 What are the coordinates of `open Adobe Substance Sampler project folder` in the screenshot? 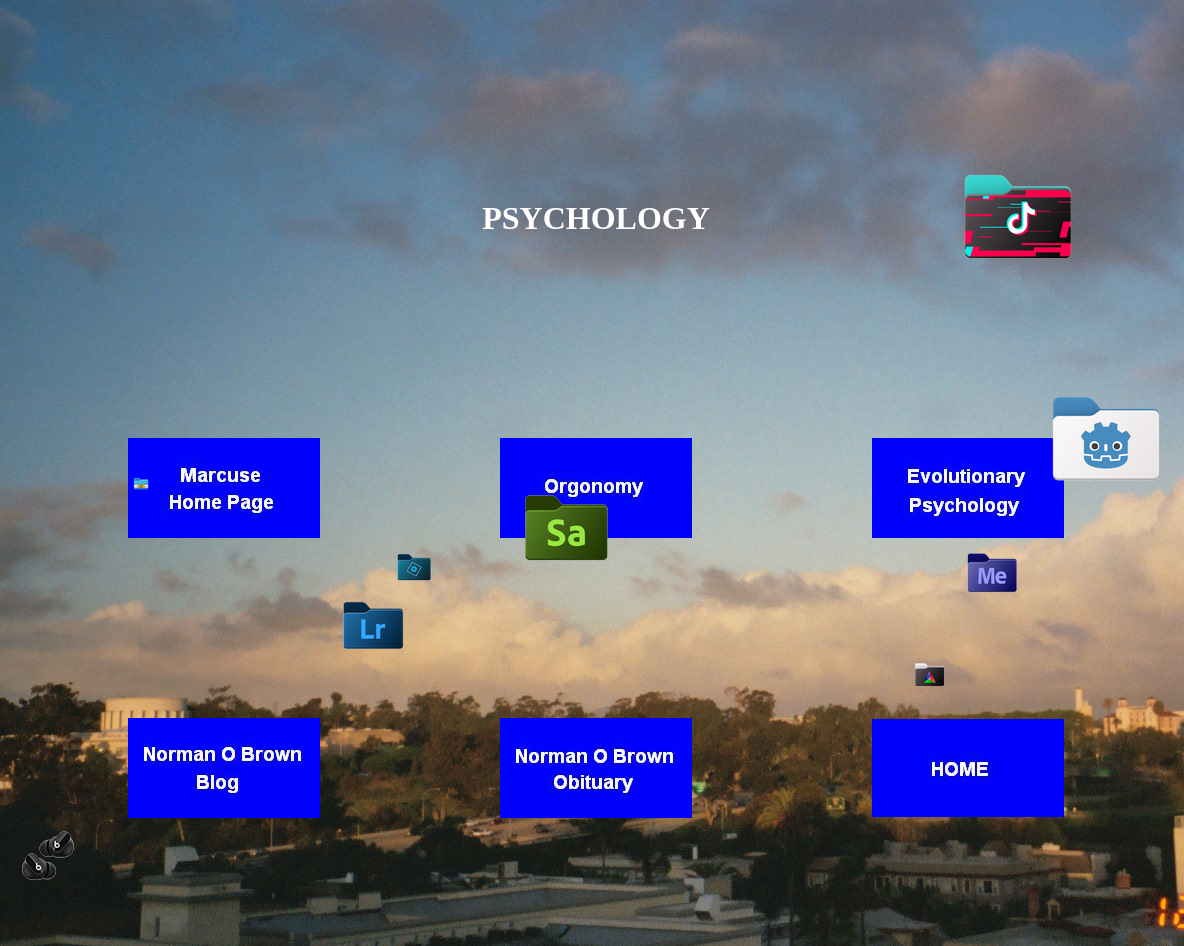 It's located at (566, 530).